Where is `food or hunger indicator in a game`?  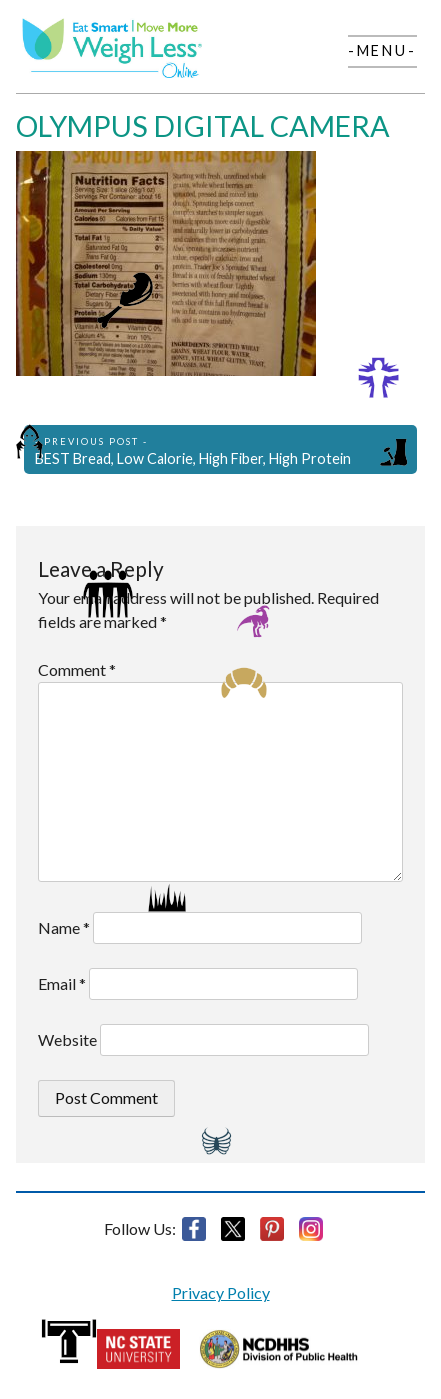
food or hunger indicator in a game is located at coordinates (125, 300).